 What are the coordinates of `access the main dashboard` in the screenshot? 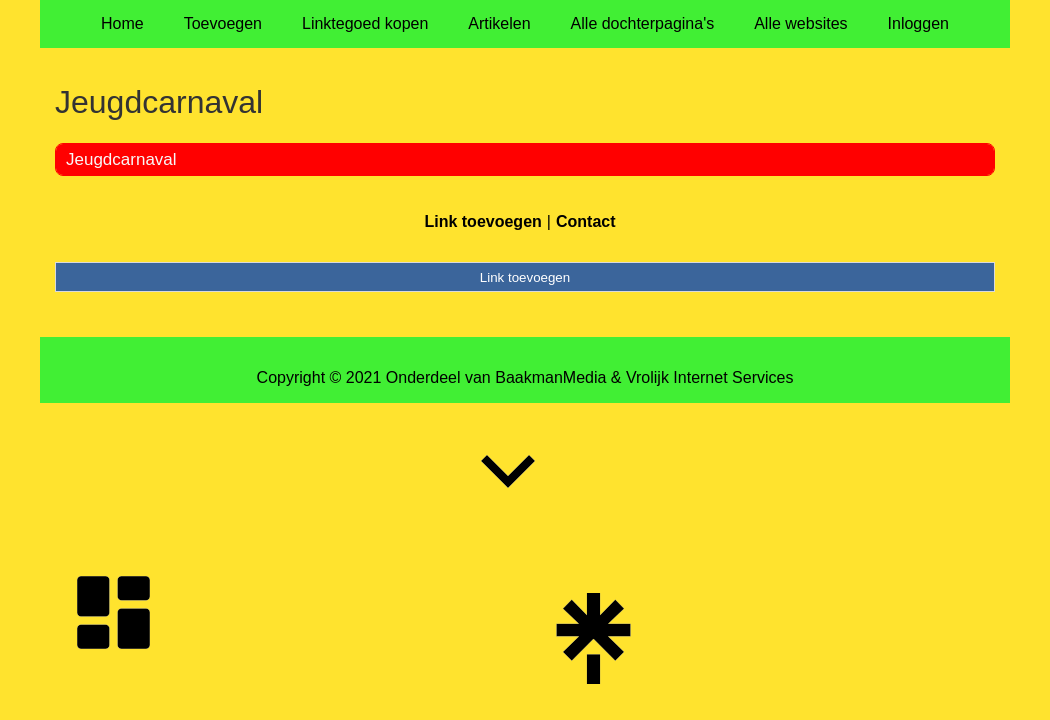 It's located at (113, 612).